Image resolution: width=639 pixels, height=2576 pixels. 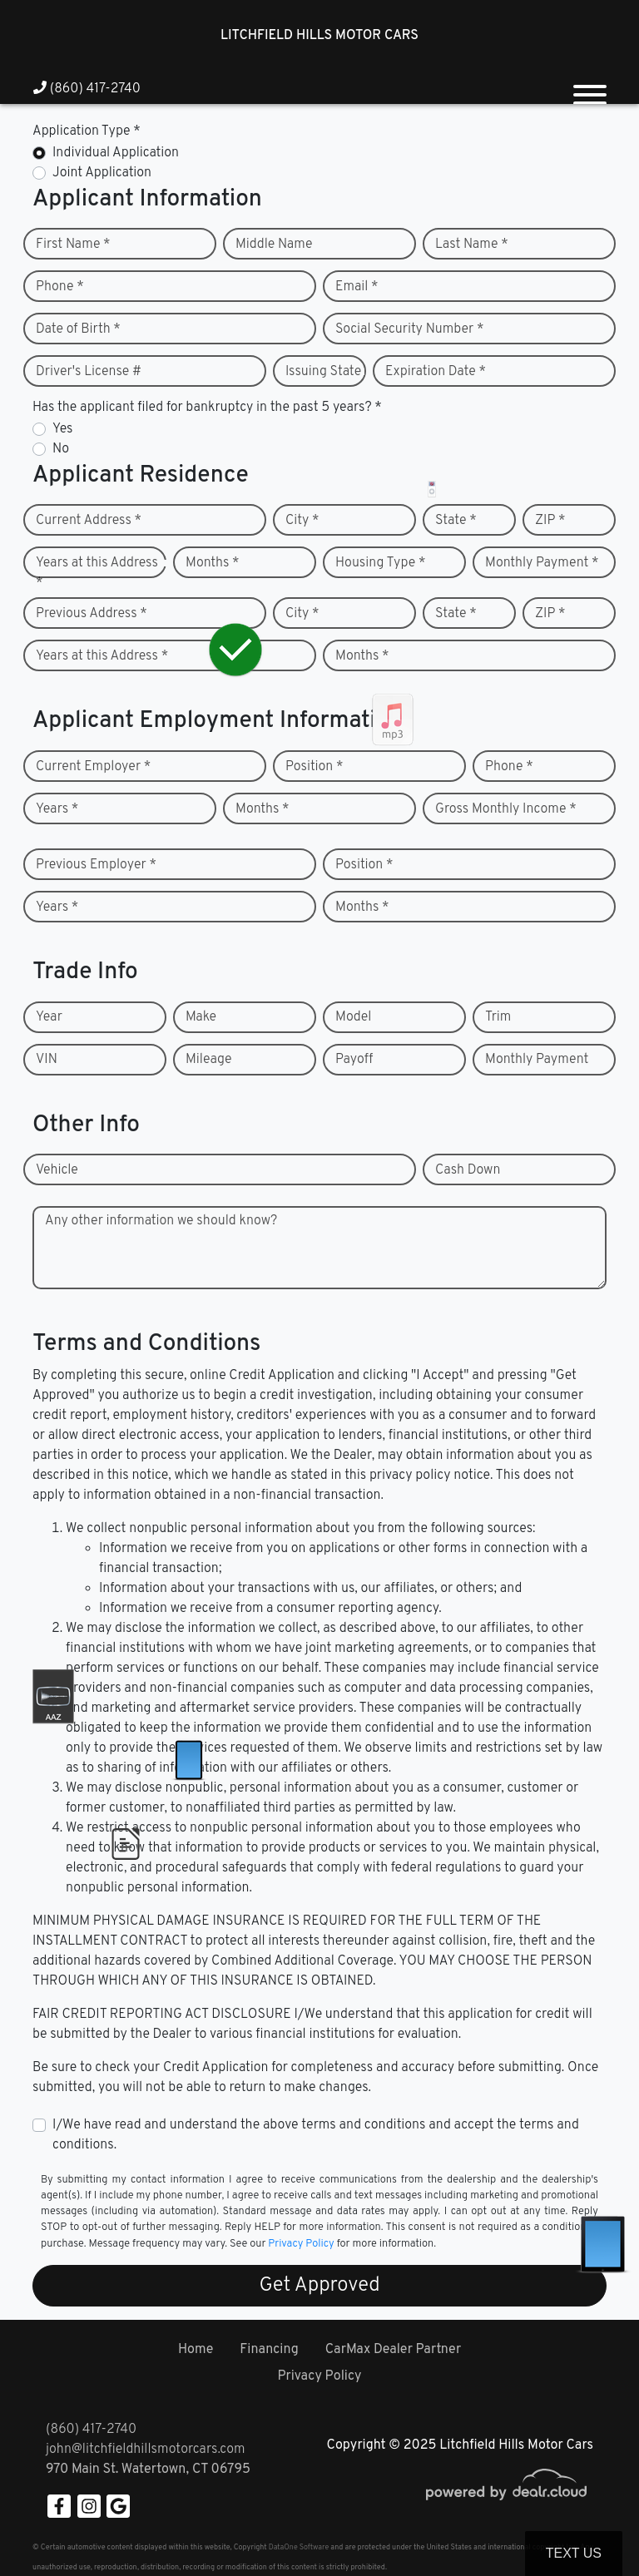 What do you see at coordinates (602, 2243) in the screenshot?
I see `iPad device connected to your system` at bounding box center [602, 2243].